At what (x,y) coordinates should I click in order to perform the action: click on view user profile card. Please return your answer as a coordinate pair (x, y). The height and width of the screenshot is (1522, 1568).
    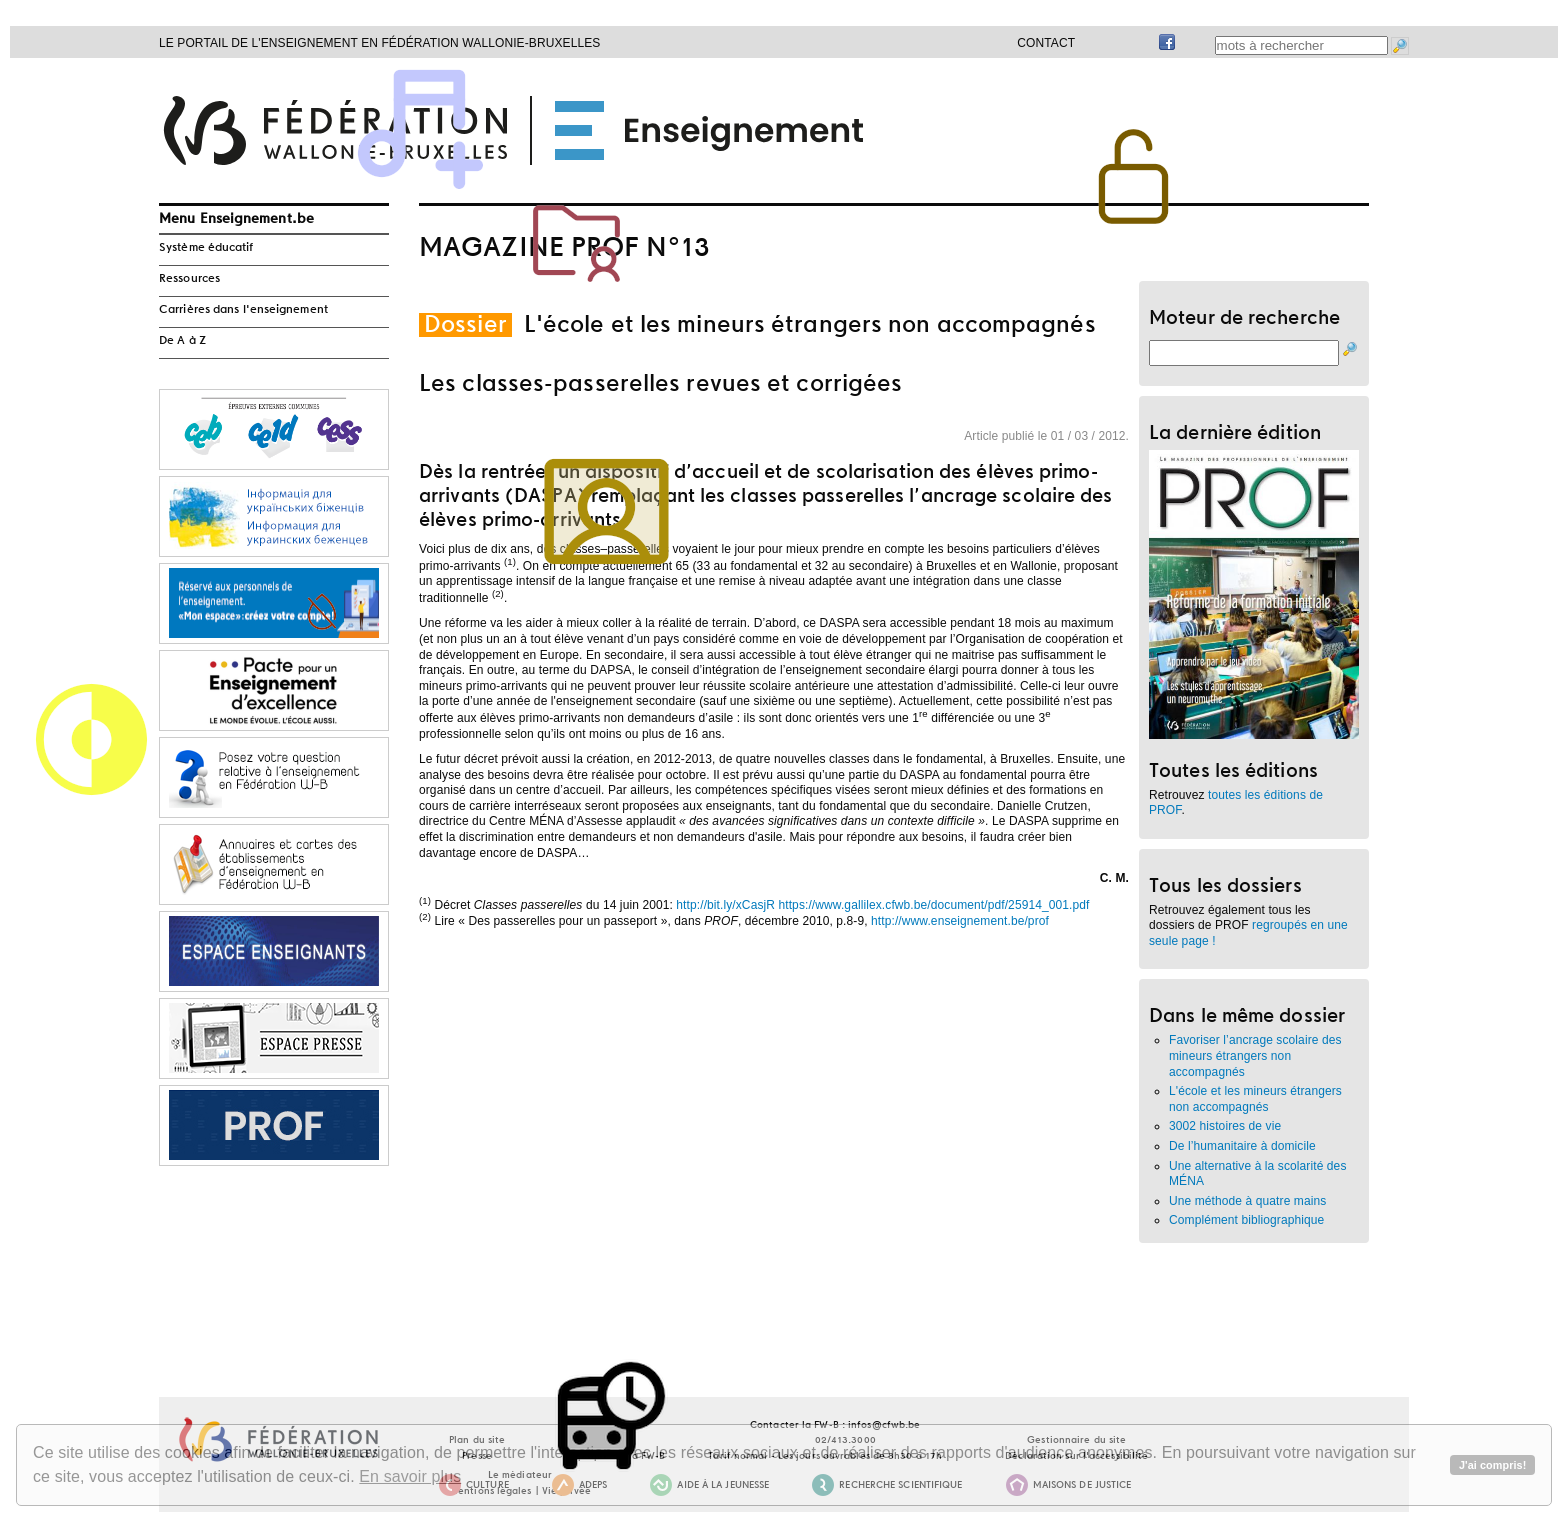
    Looking at the image, I should click on (606, 511).